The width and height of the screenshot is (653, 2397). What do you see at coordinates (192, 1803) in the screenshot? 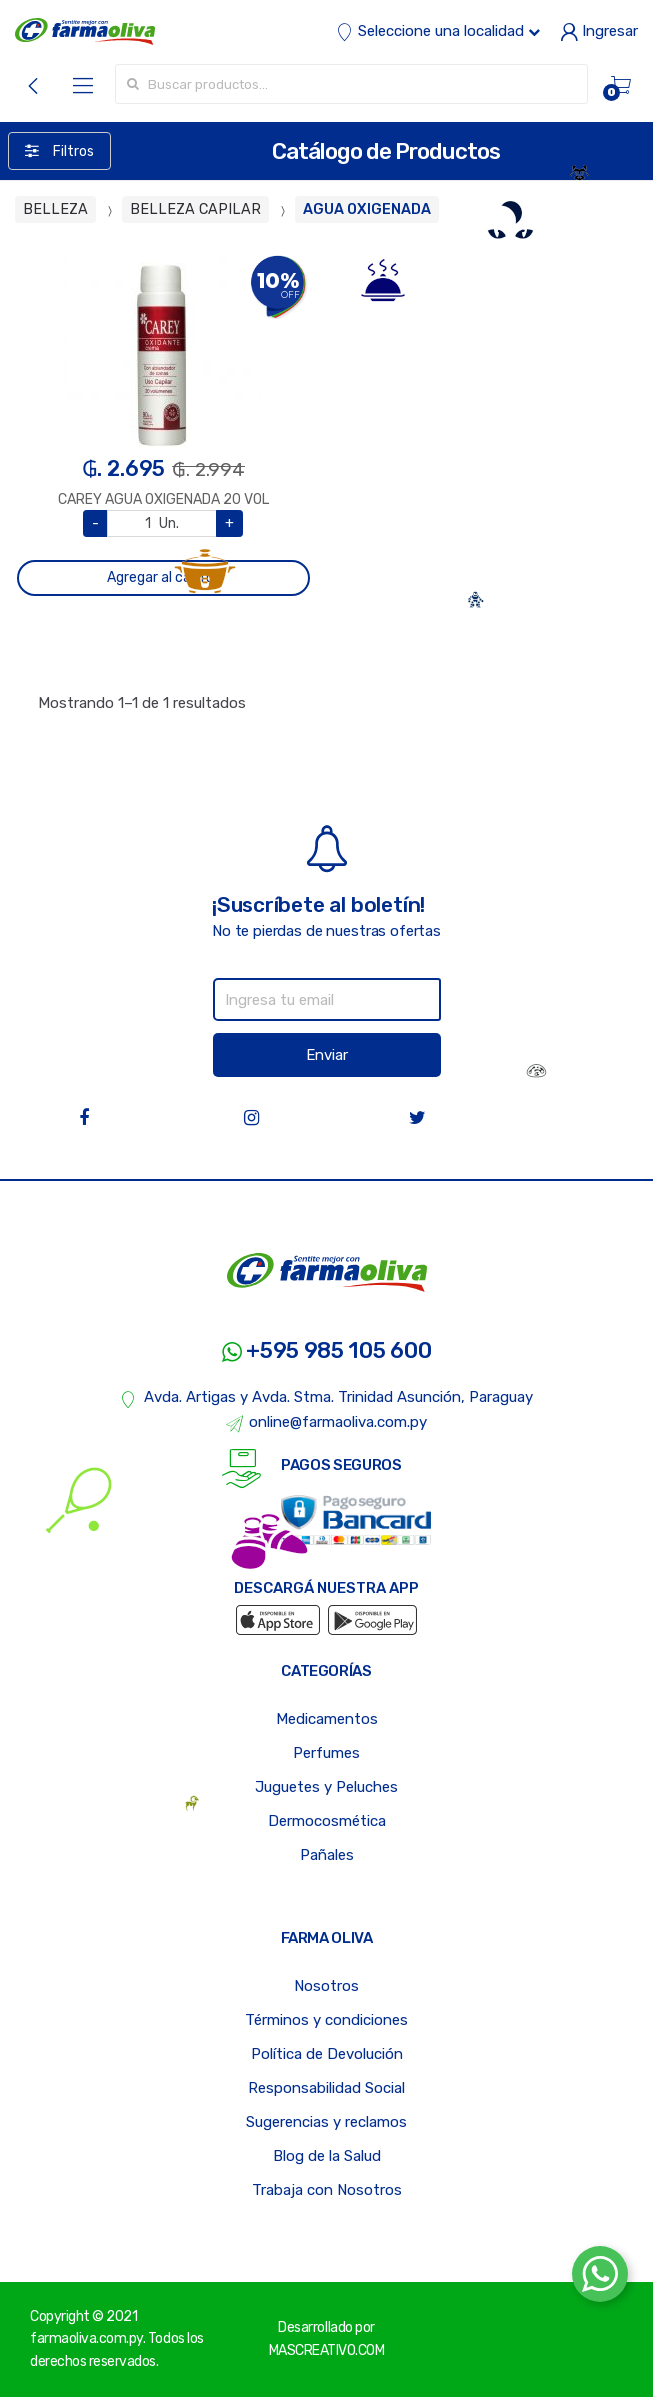
I see `represents the Aries zodiac sign` at bounding box center [192, 1803].